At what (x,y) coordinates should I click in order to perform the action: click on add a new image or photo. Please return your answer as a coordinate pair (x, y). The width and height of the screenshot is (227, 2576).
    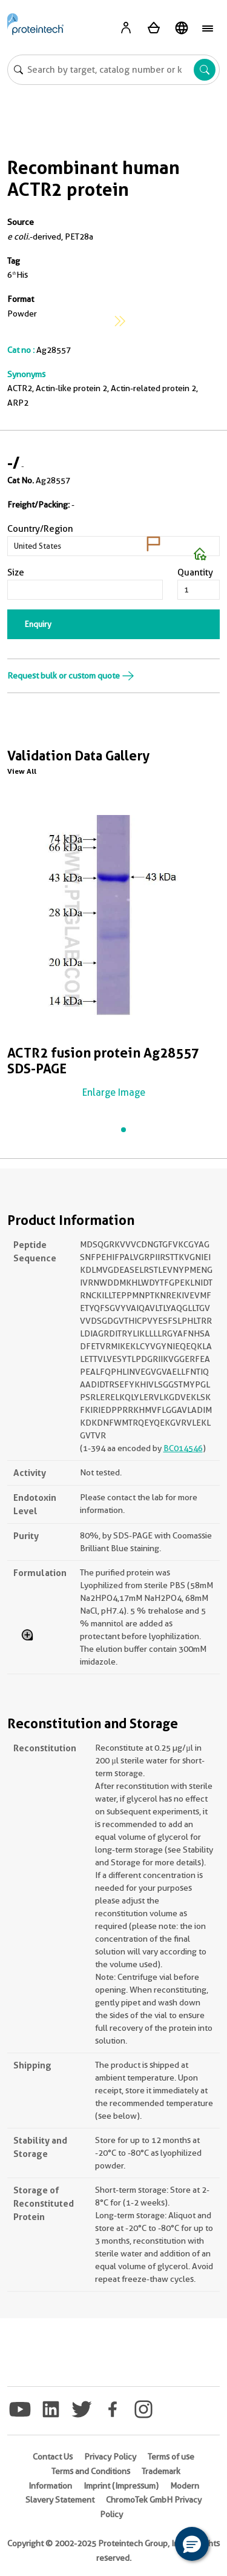
    Looking at the image, I should click on (27, 1635).